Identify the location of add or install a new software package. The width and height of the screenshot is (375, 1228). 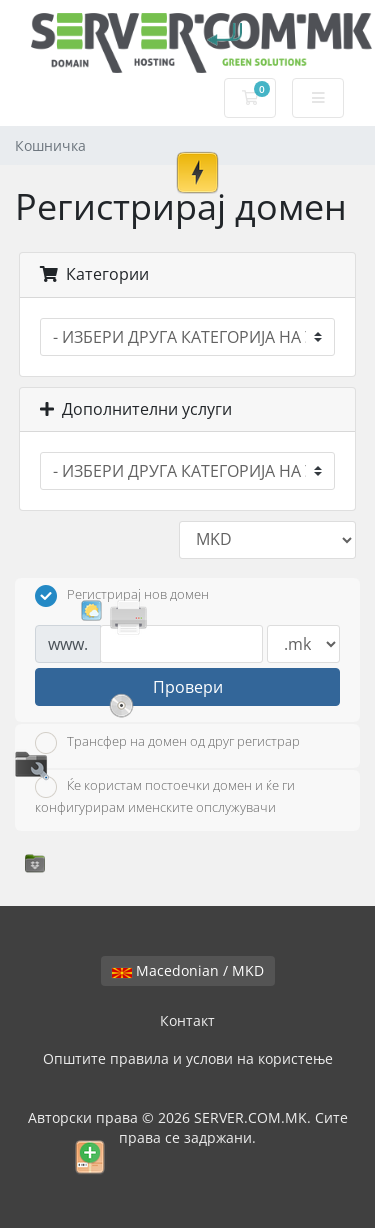
(90, 1157).